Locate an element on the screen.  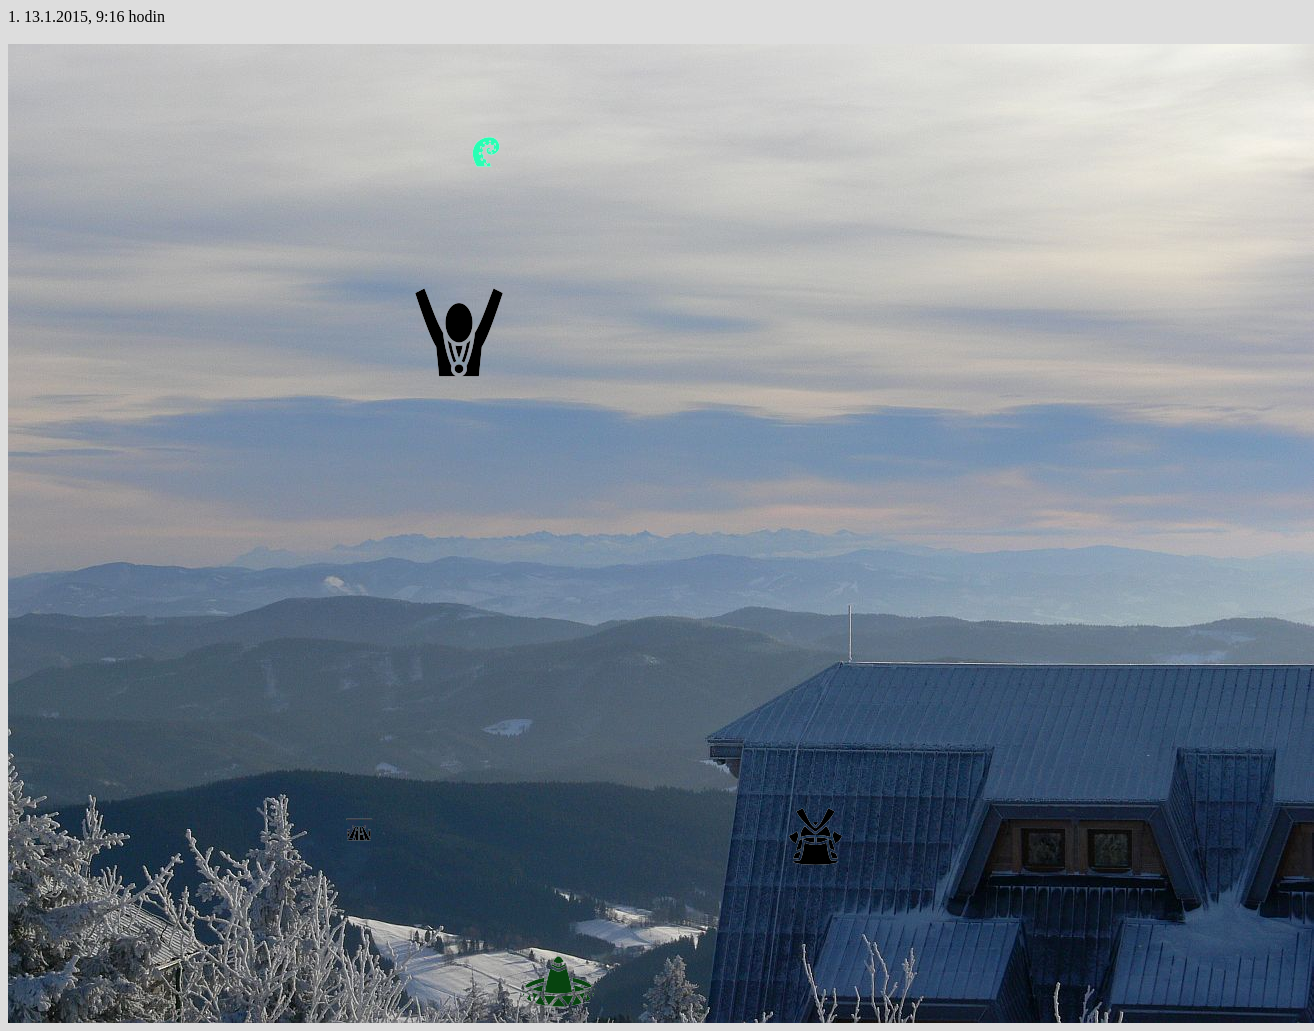
indicates a winner or top performer is located at coordinates (459, 332).